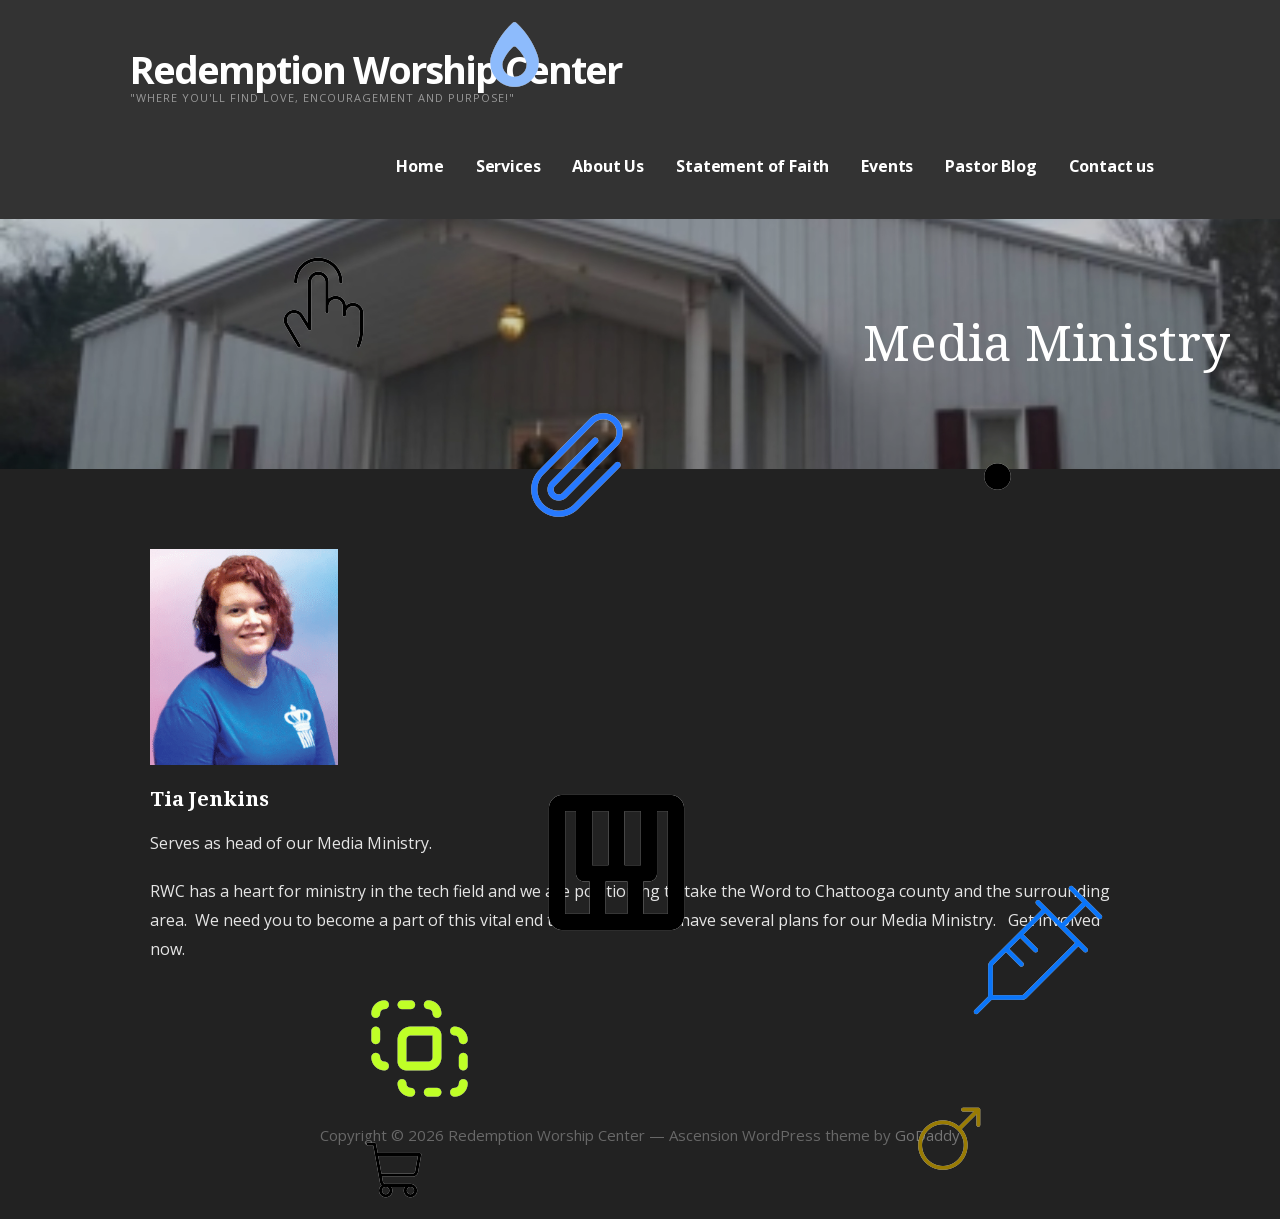  Describe the element at coordinates (1038, 950) in the screenshot. I see `access vaccination or immunization records` at that location.